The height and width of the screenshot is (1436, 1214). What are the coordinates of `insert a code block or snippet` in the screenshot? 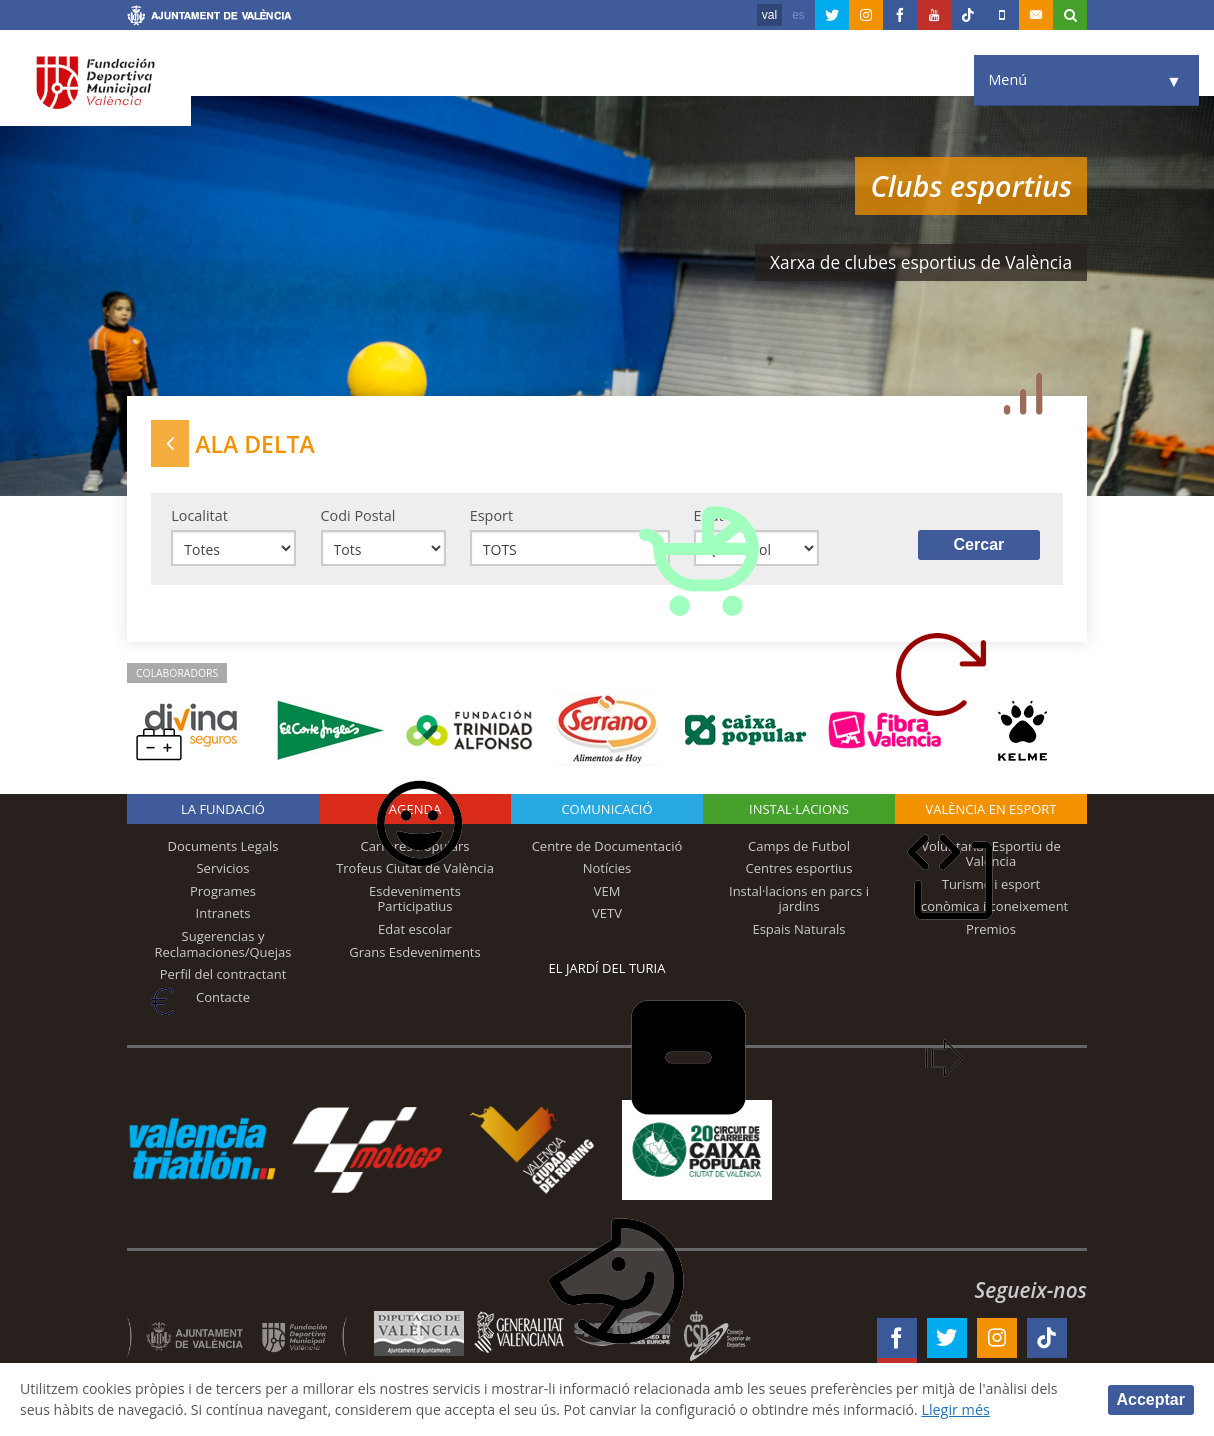 It's located at (953, 880).